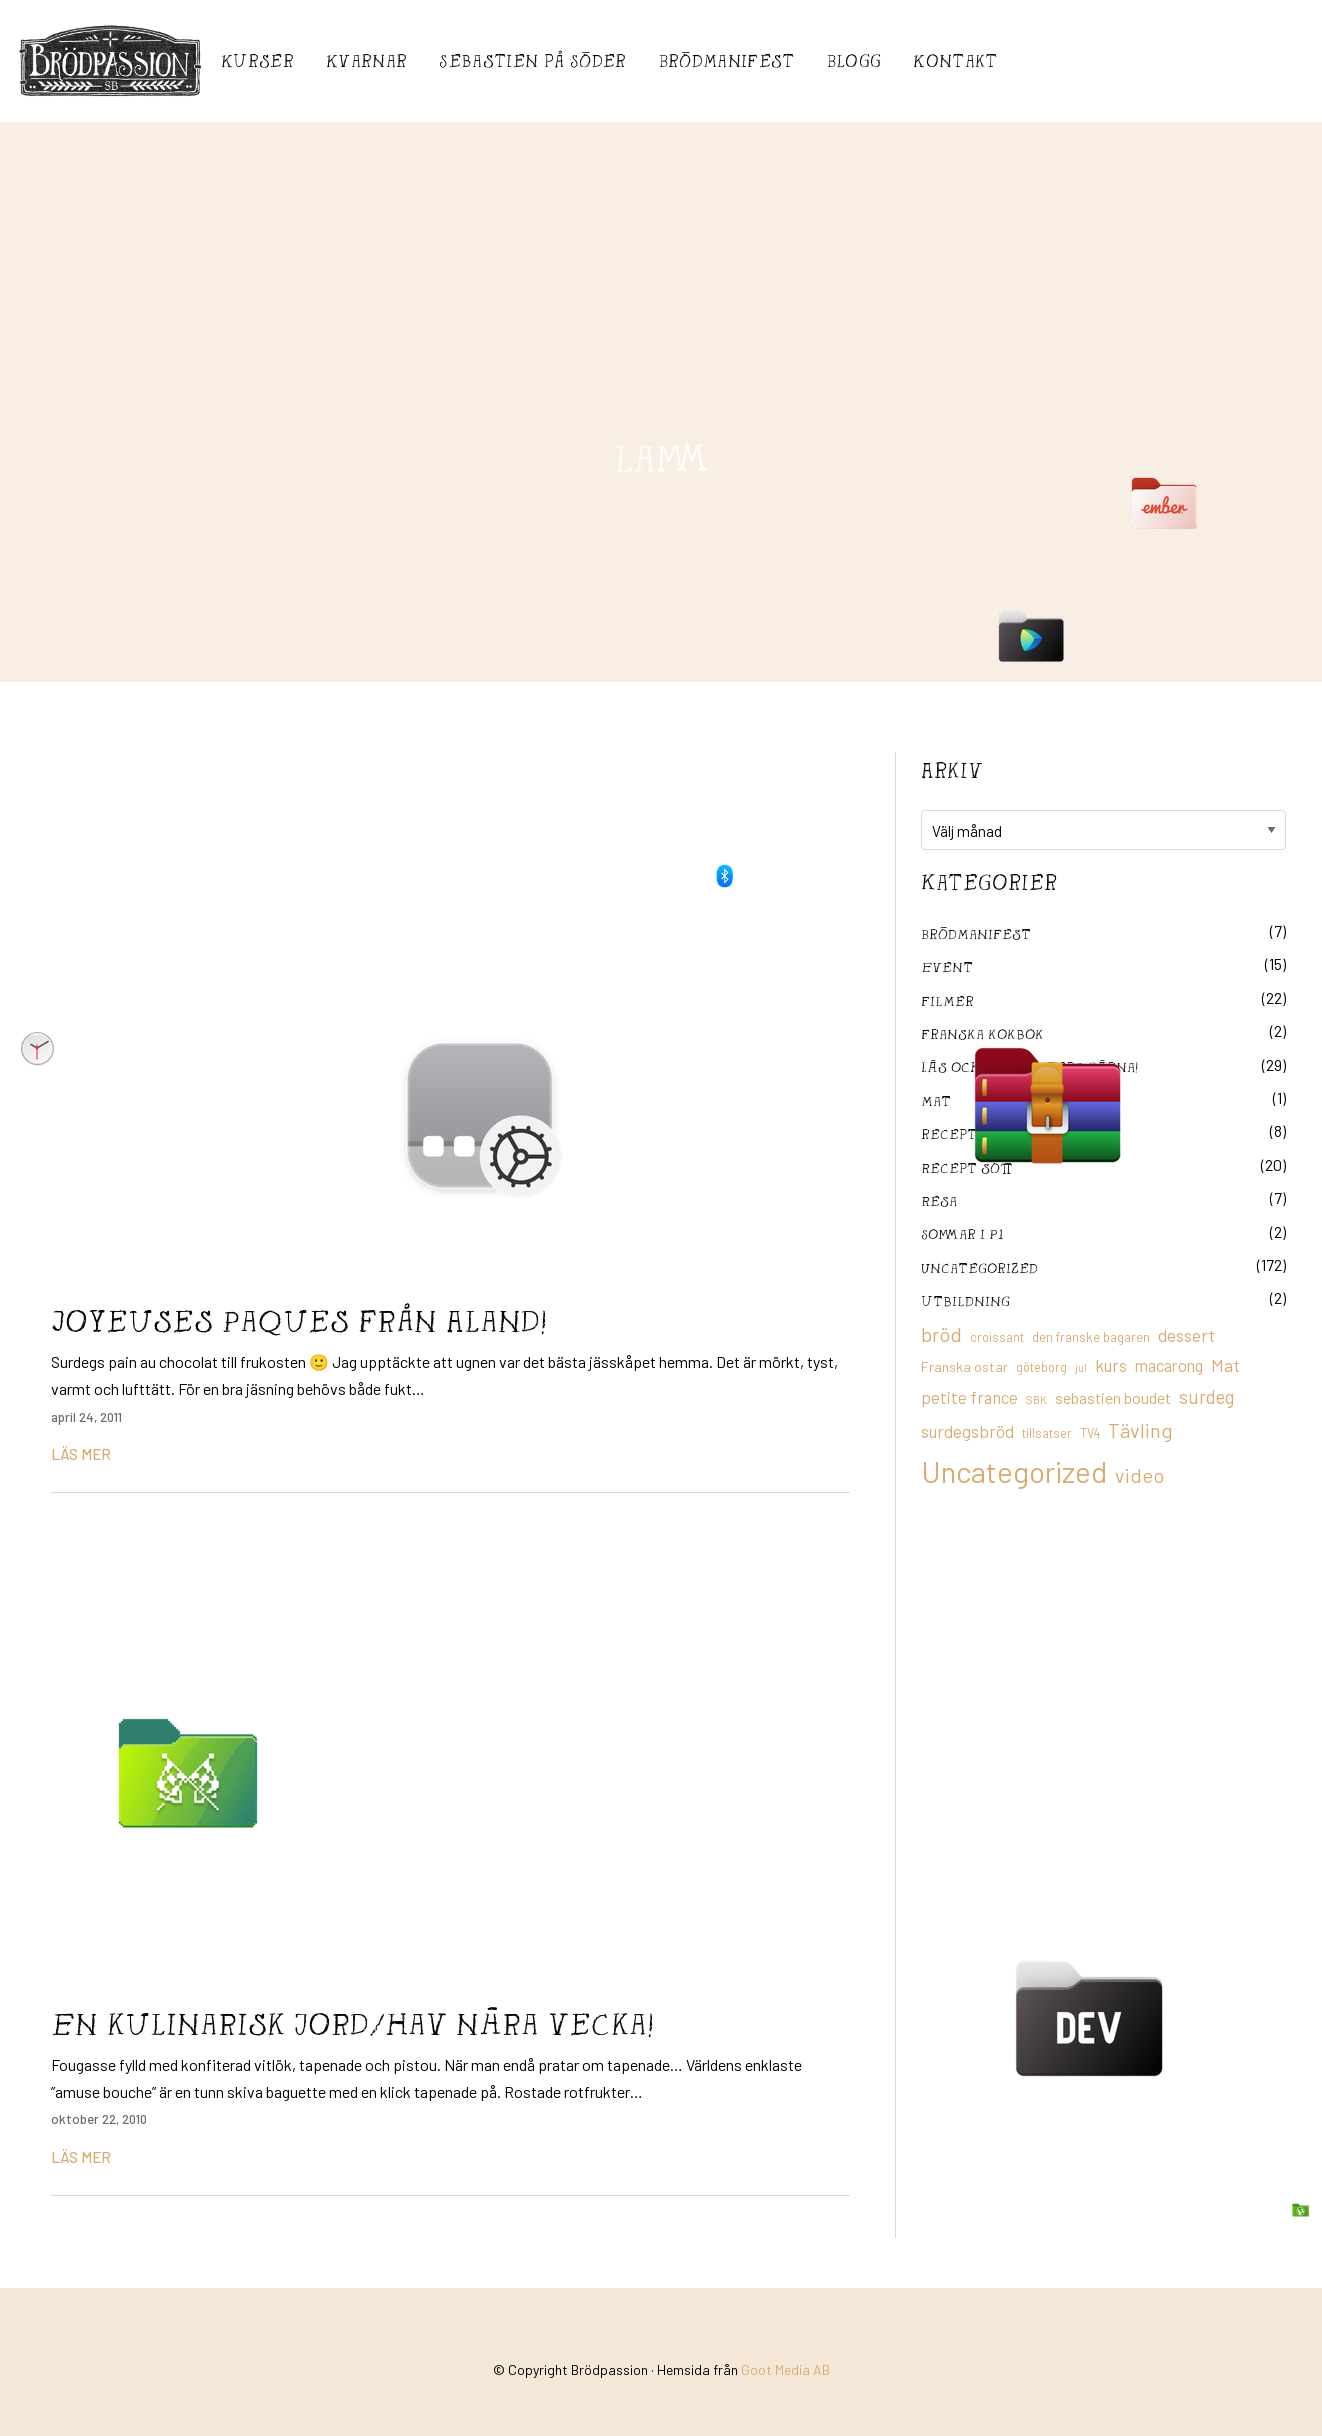 The width and height of the screenshot is (1322, 2436). What do you see at coordinates (37, 1048) in the screenshot?
I see `access recently opened files or folders` at bounding box center [37, 1048].